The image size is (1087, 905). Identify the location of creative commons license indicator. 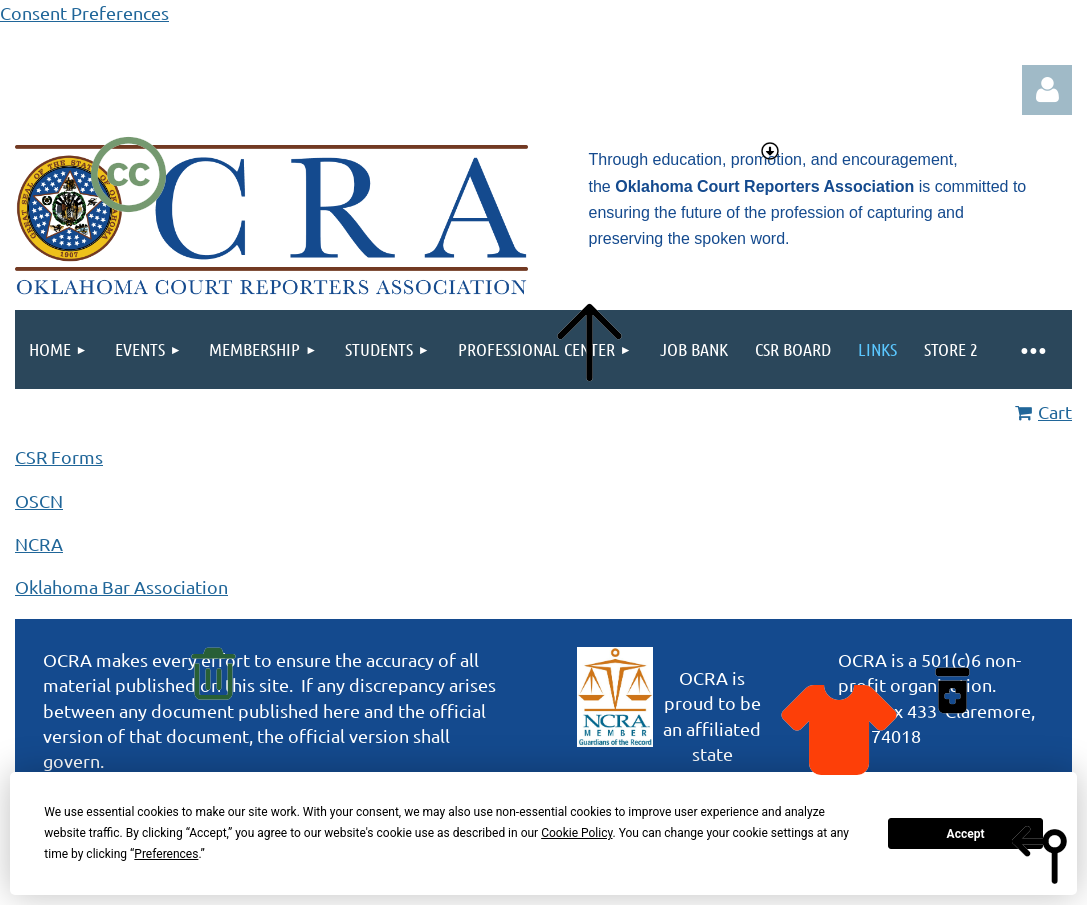
(128, 174).